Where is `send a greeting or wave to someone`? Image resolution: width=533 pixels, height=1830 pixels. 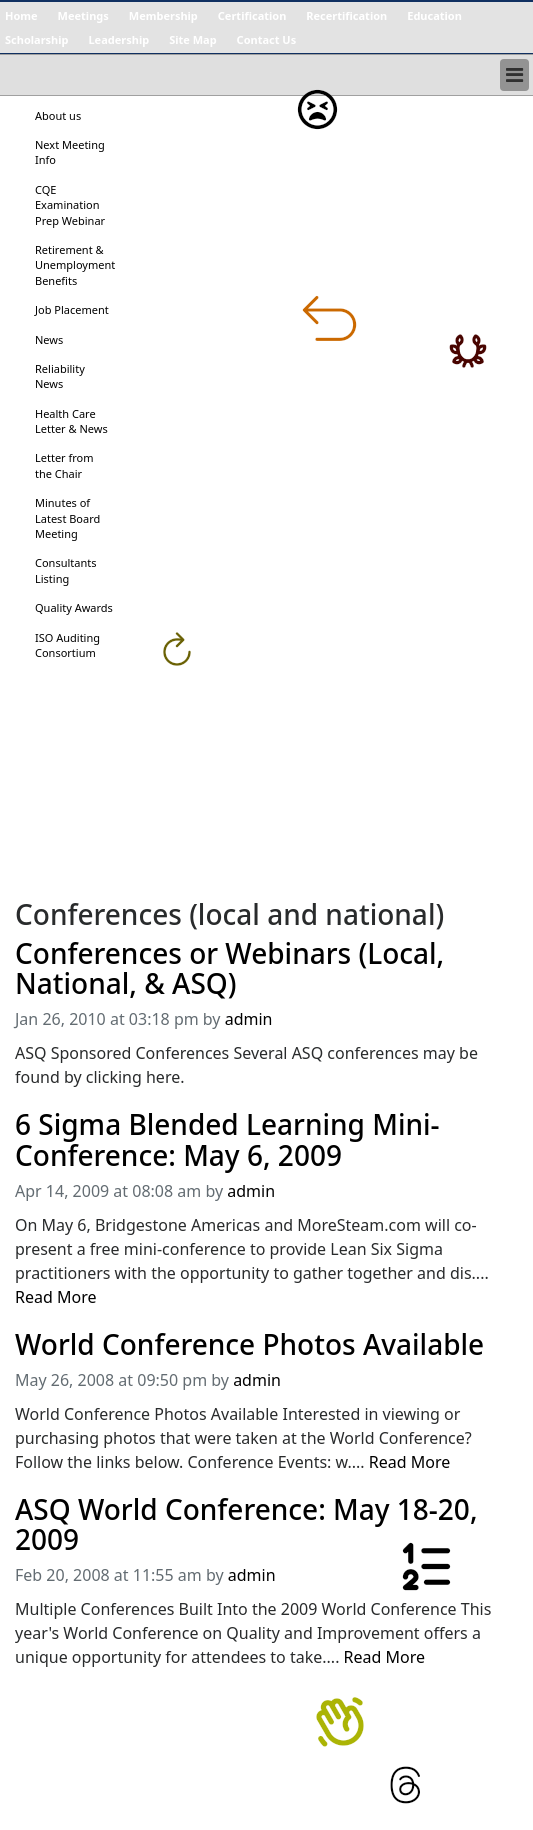 send a greeting or wave to someone is located at coordinates (340, 1722).